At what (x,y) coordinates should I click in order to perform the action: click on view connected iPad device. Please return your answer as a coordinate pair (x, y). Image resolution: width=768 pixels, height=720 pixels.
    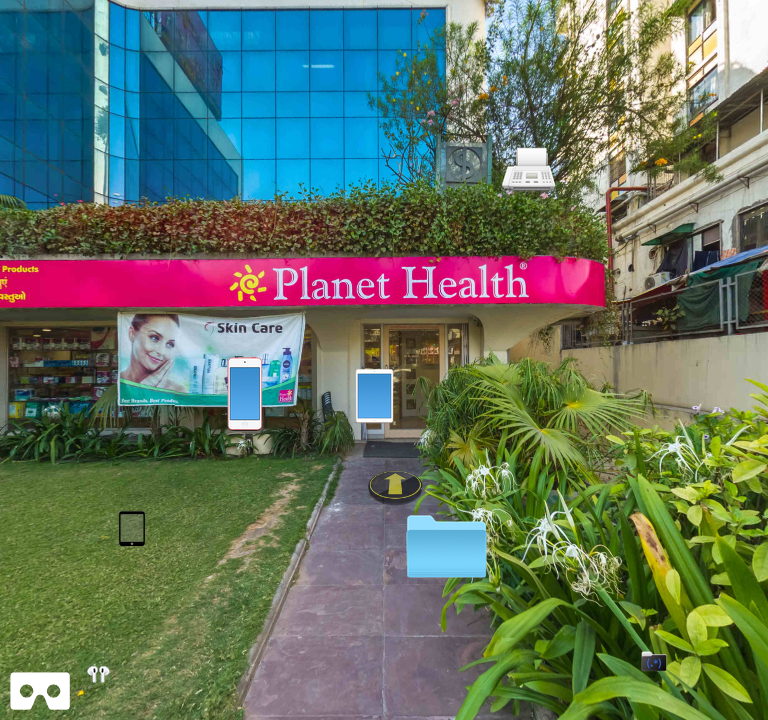
    Looking at the image, I should click on (132, 528).